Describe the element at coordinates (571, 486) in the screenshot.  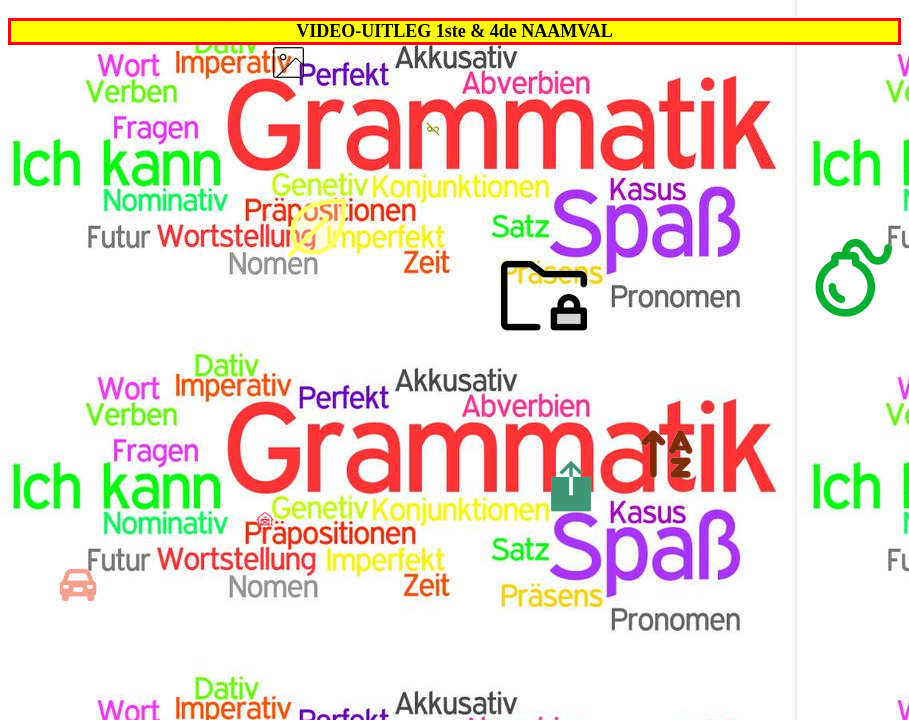
I see `share this content` at that location.